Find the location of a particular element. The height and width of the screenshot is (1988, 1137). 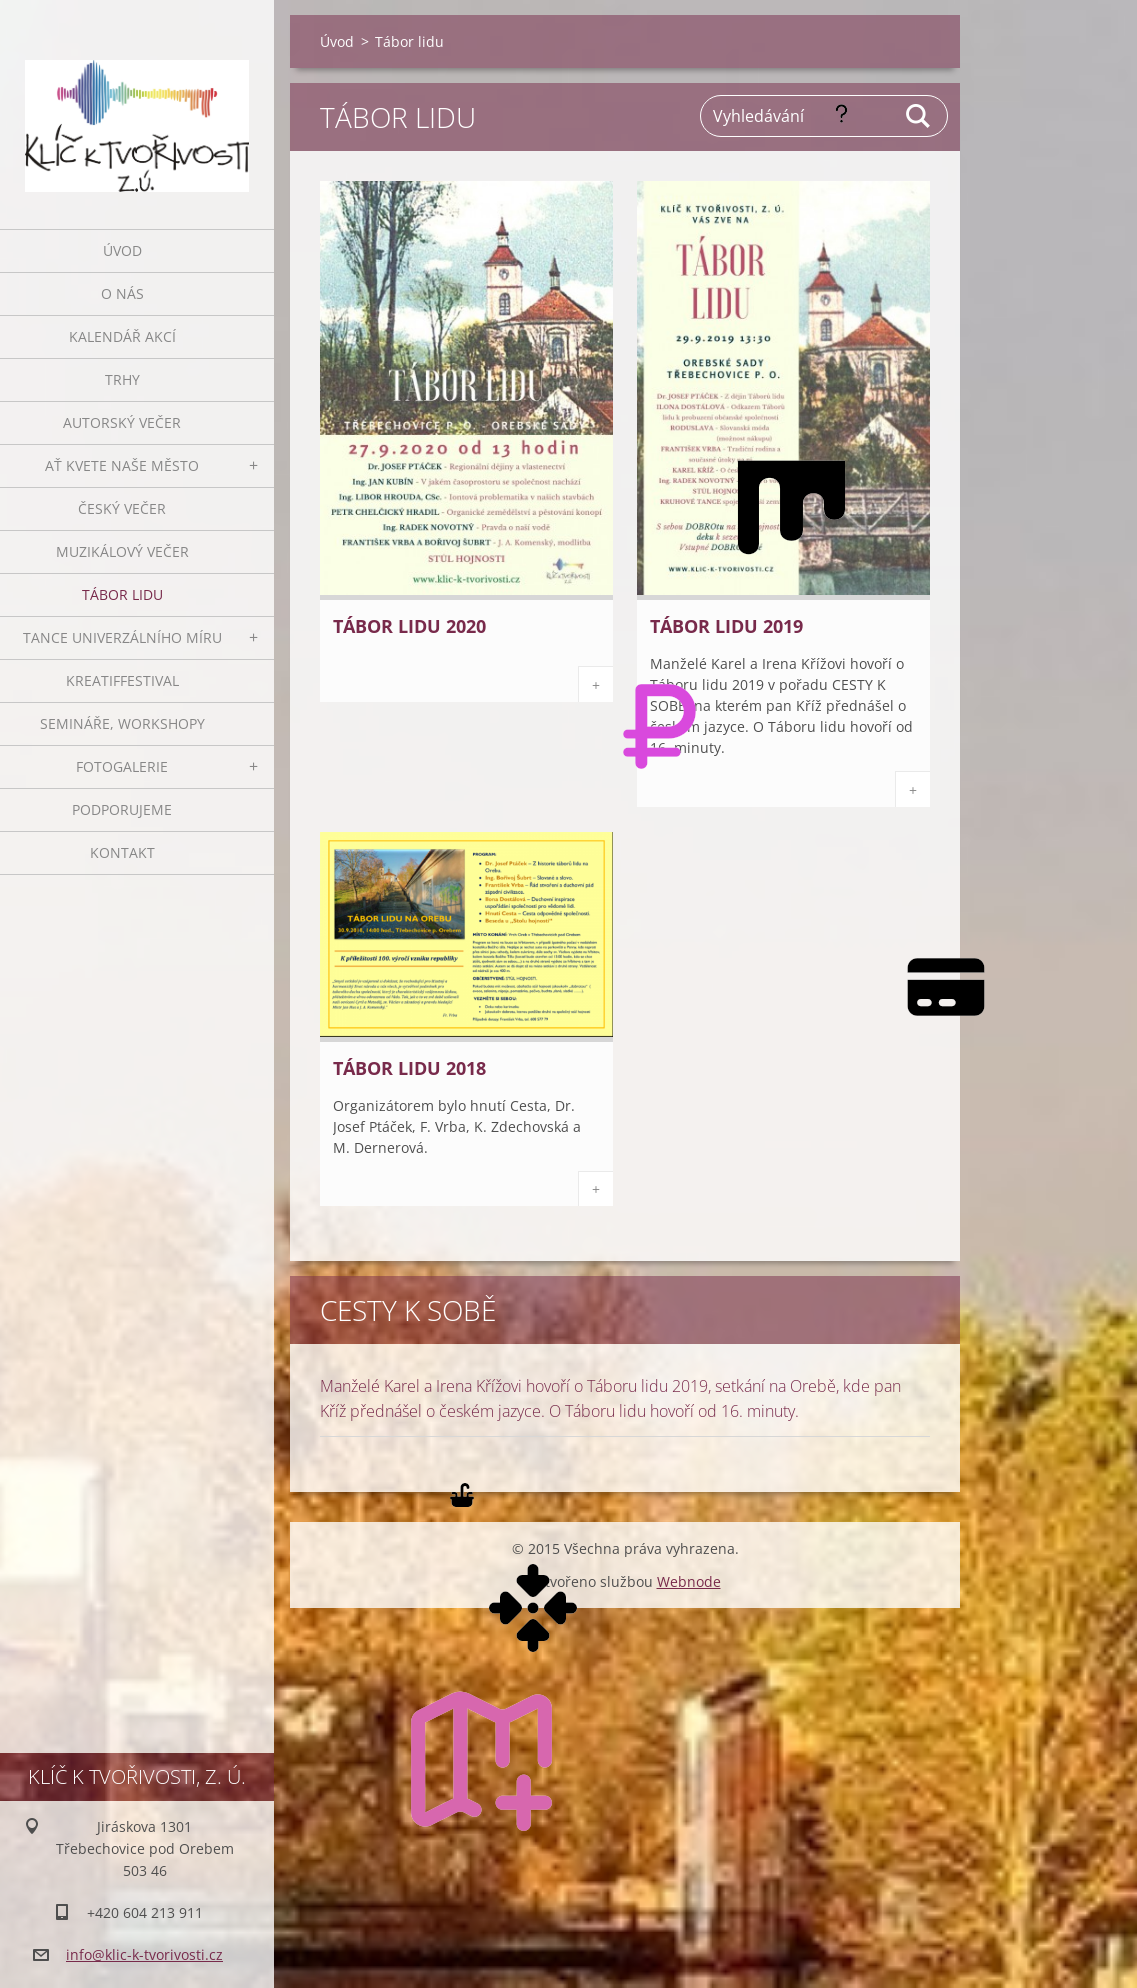

indicates Russian ruble currency is located at coordinates (662, 726).